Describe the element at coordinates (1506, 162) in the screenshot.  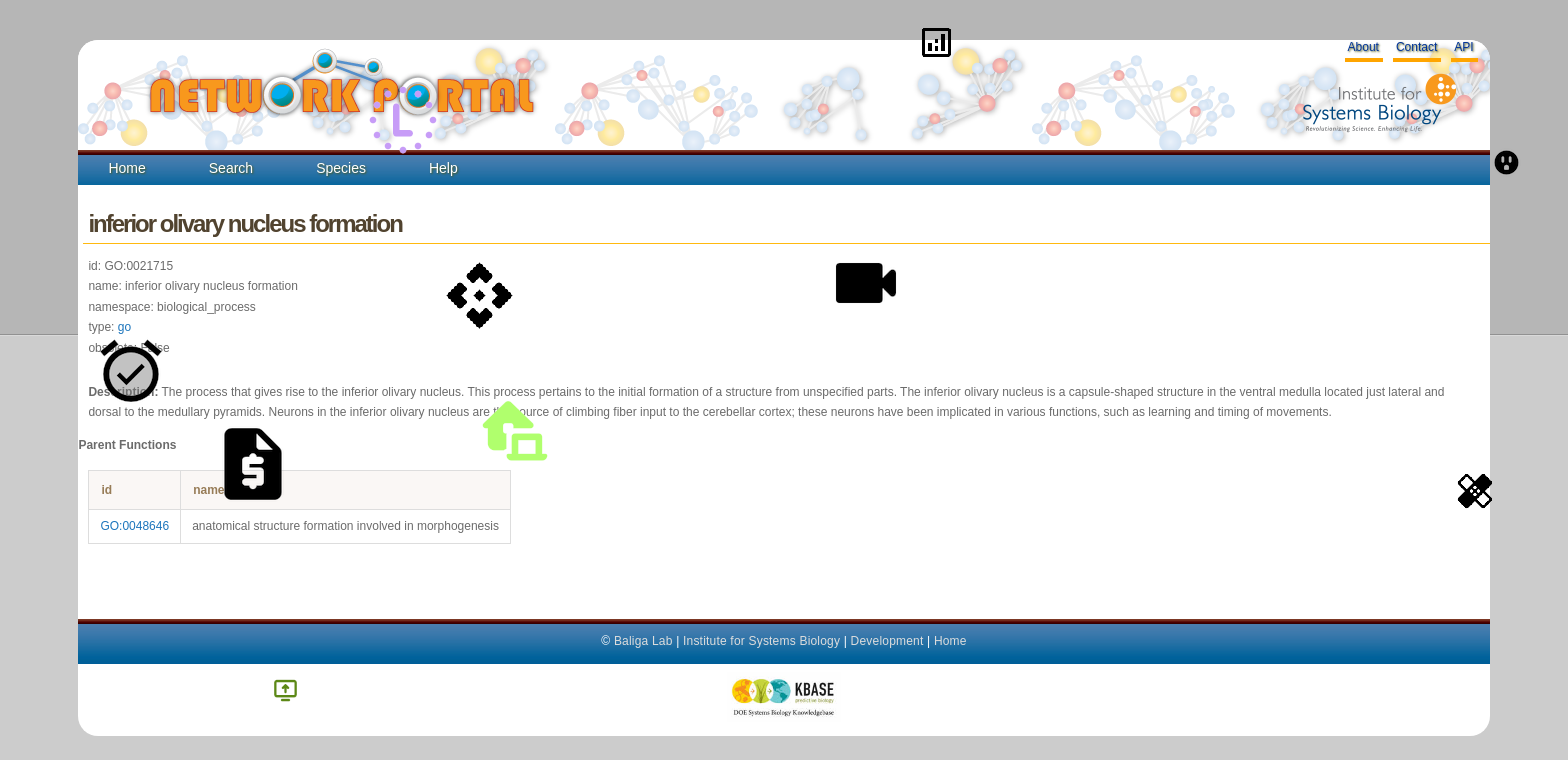
I see `indicates an electrical outlet or power socket` at that location.